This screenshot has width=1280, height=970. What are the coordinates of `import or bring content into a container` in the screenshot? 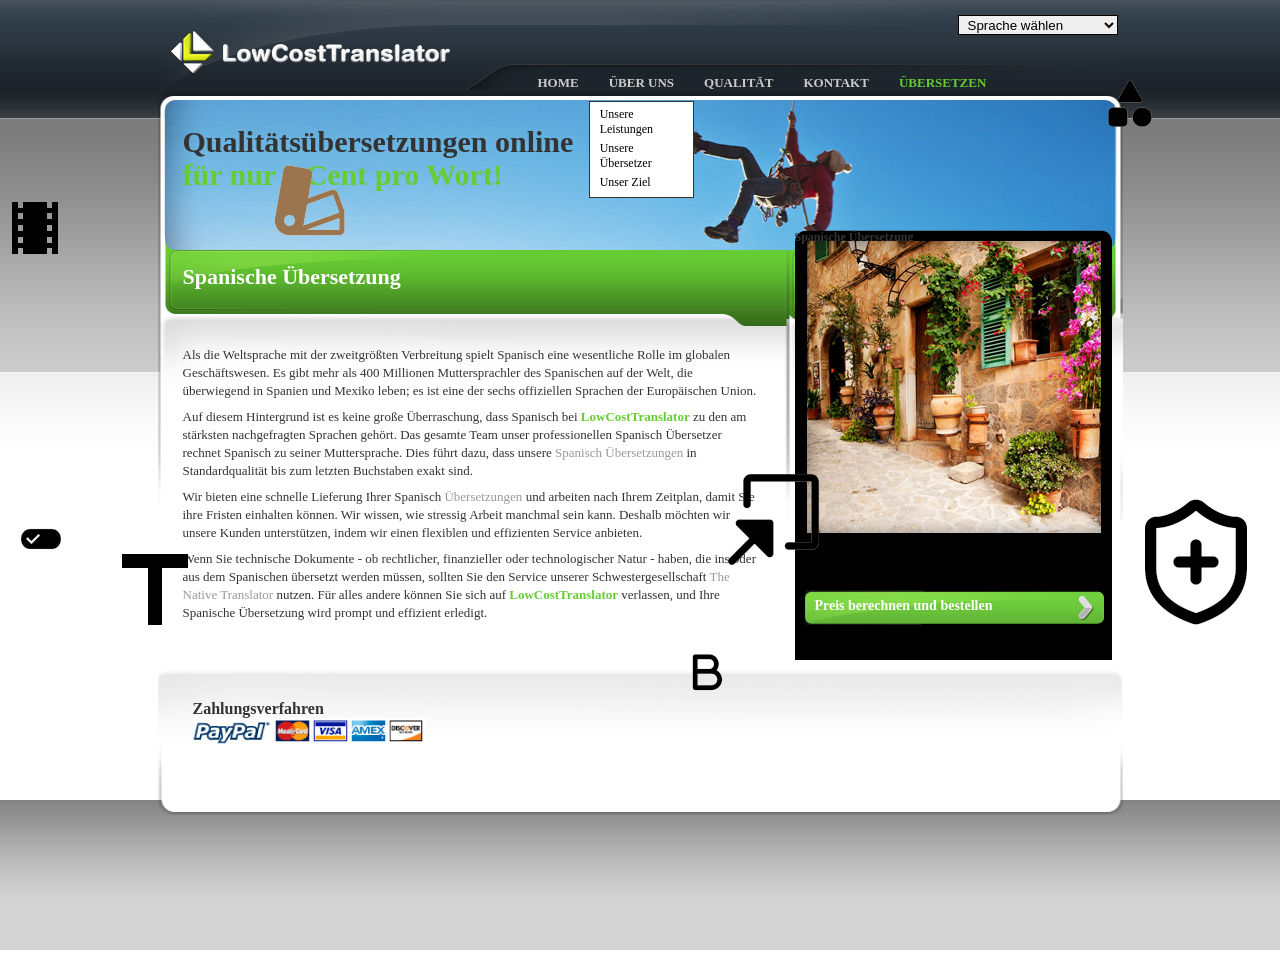 It's located at (773, 519).